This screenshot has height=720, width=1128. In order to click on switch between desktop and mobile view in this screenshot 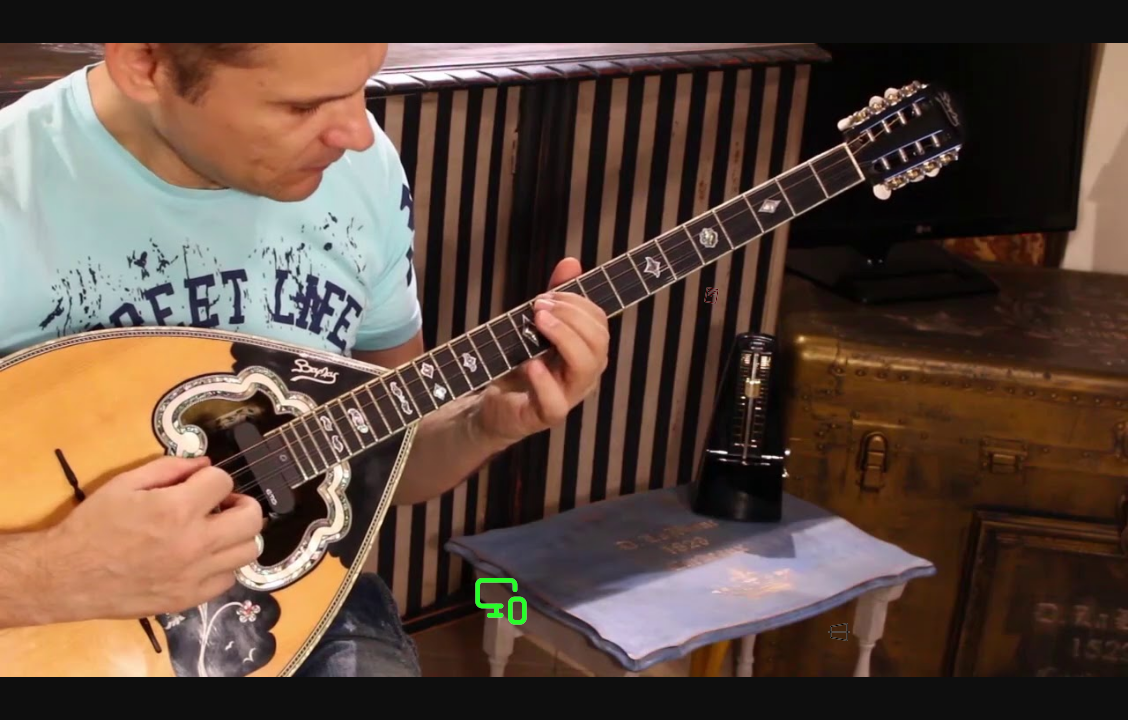, I will do `click(501, 599)`.